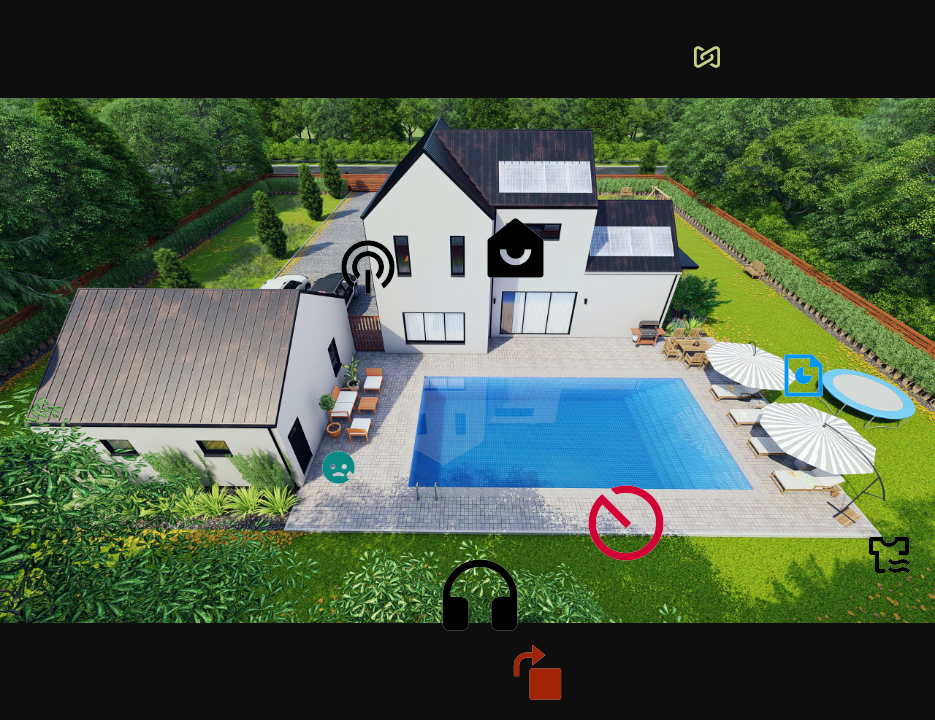  I want to click on perforce version control logo, so click(707, 57).